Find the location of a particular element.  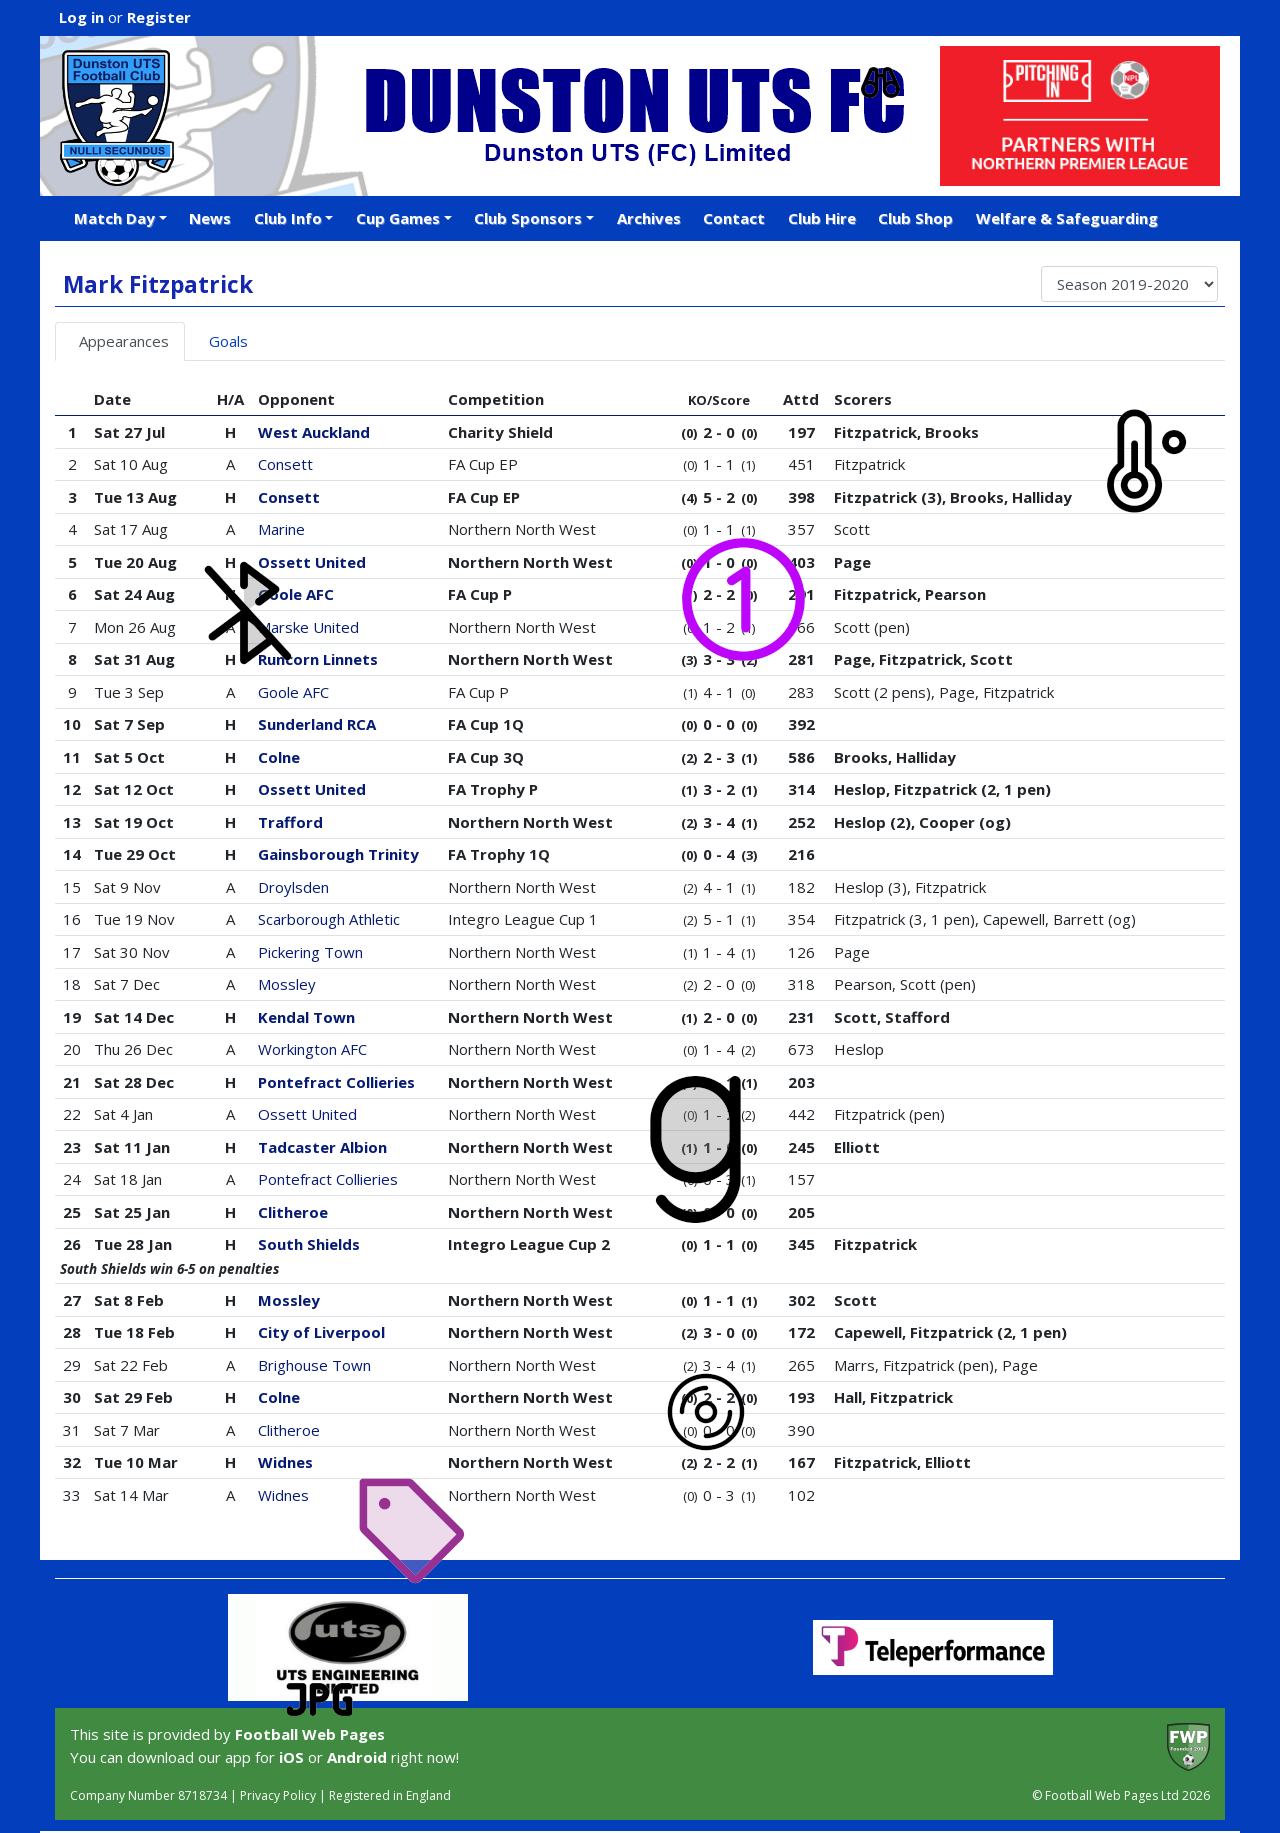

play or browse music library is located at coordinates (706, 1412).